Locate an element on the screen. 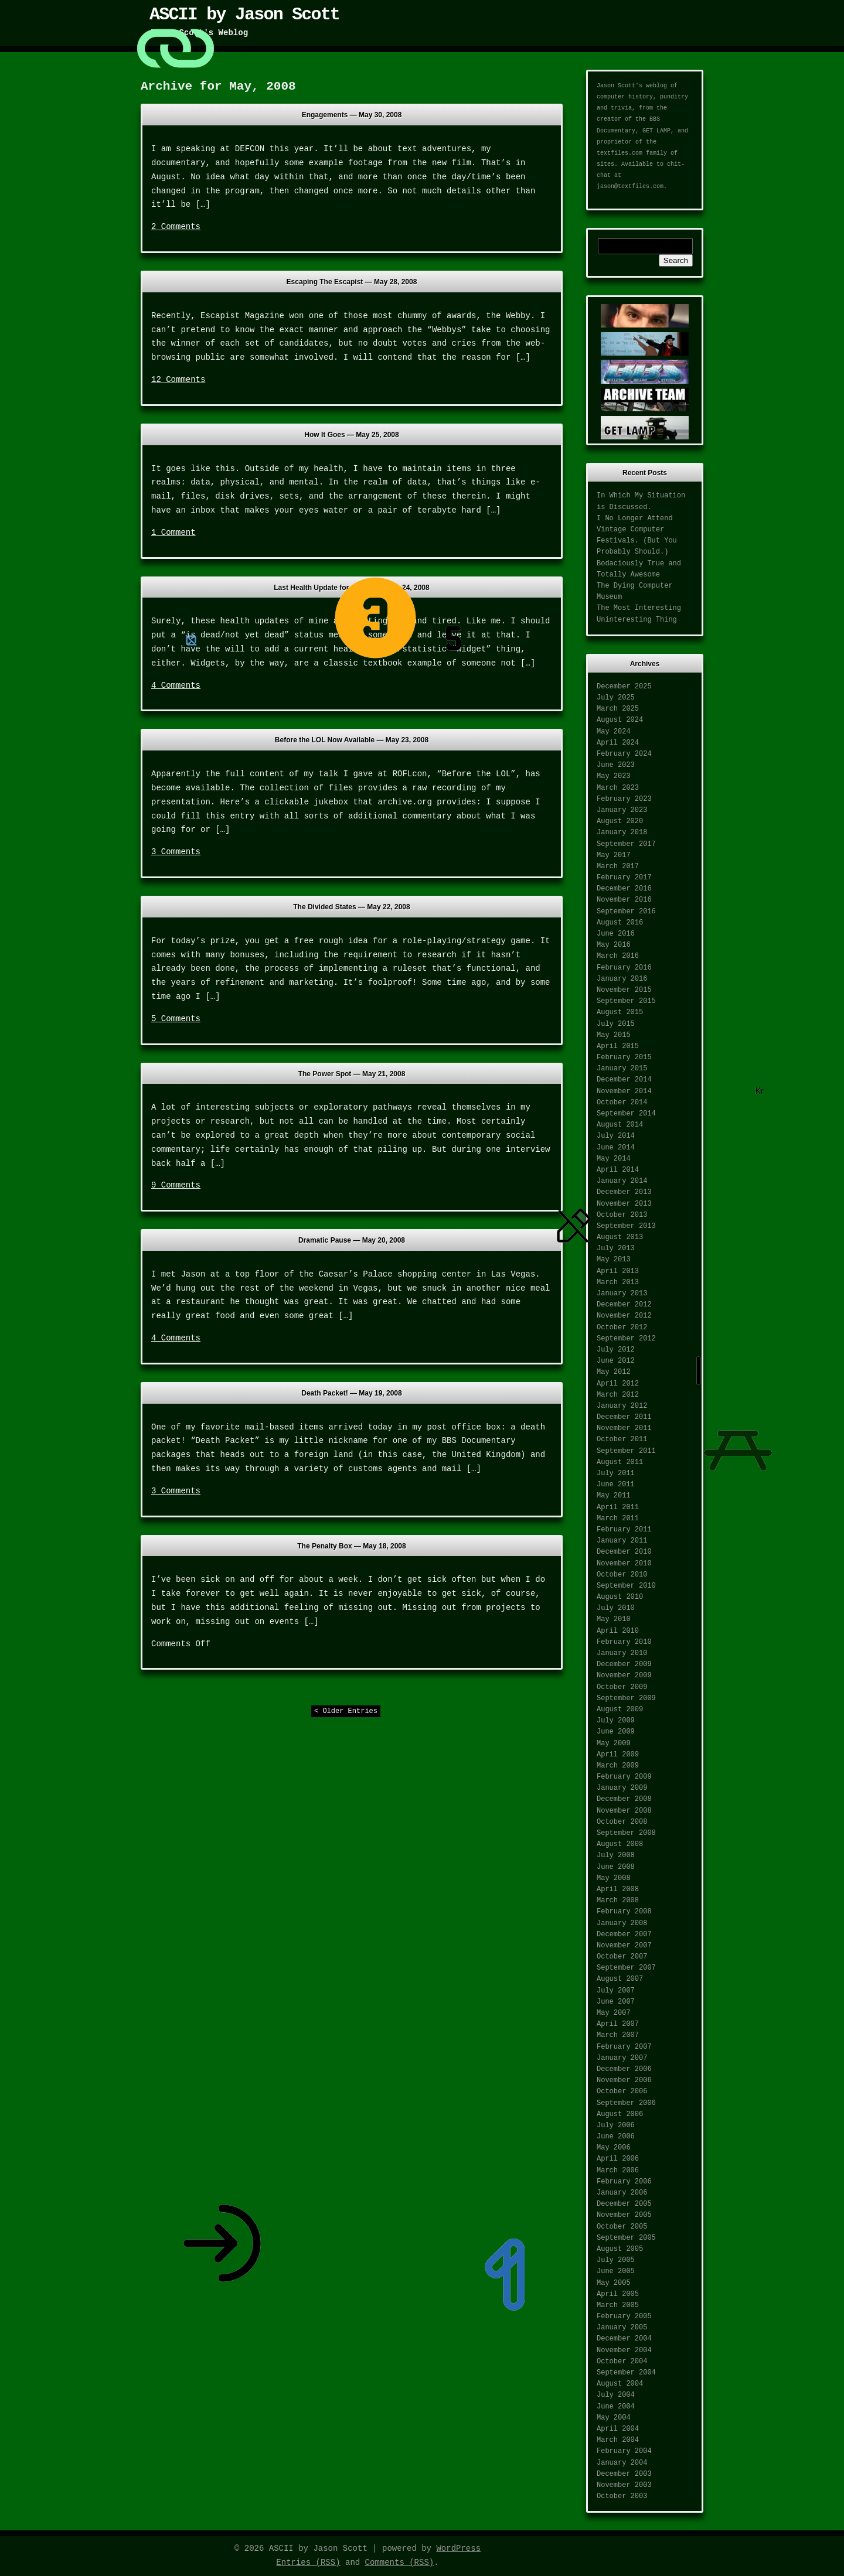  disable contrast adjustment is located at coordinates (191, 640).